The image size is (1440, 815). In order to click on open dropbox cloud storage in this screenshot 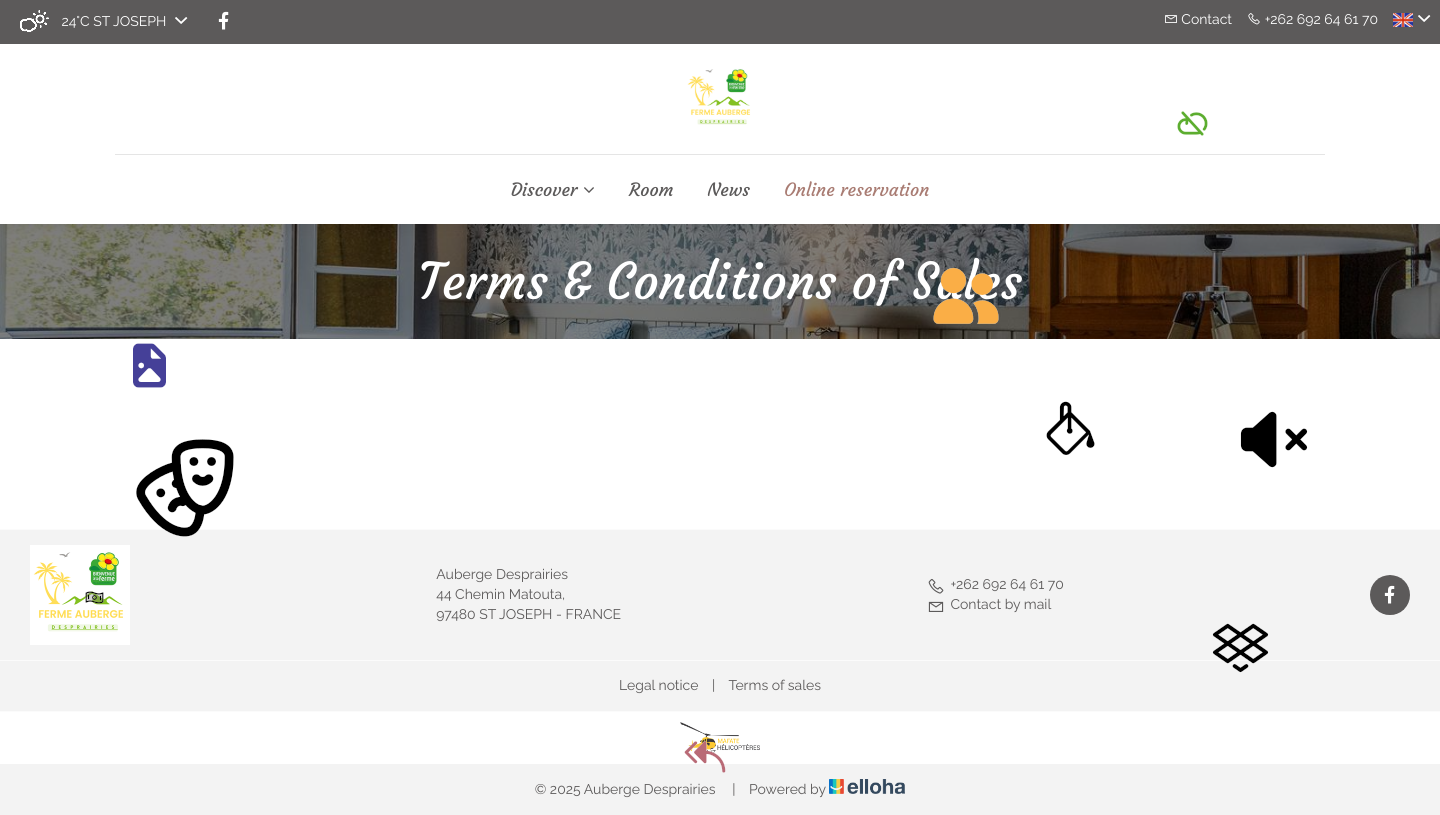, I will do `click(1240, 645)`.